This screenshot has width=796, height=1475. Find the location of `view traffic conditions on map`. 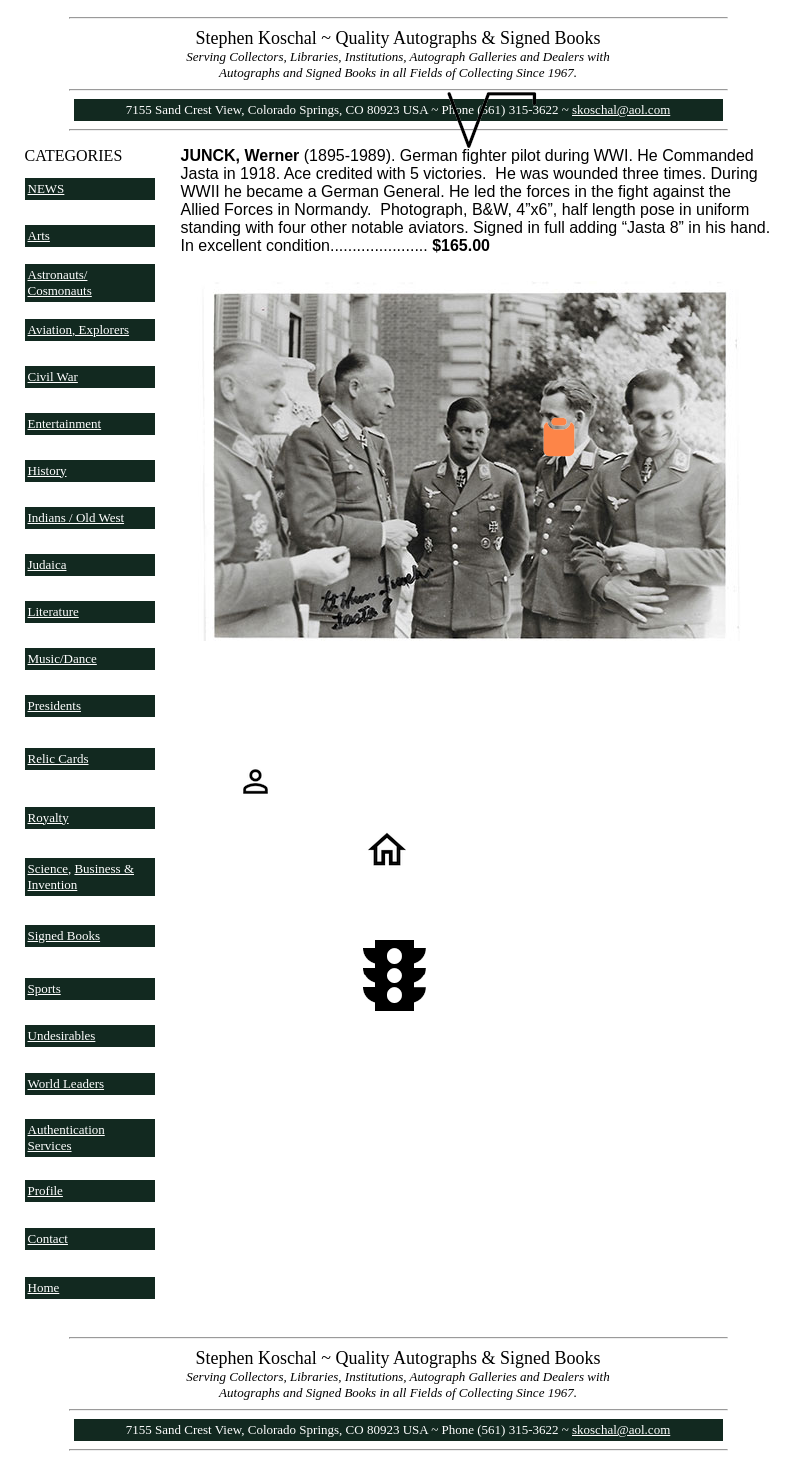

view traffic conditions on map is located at coordinates (394, 975).